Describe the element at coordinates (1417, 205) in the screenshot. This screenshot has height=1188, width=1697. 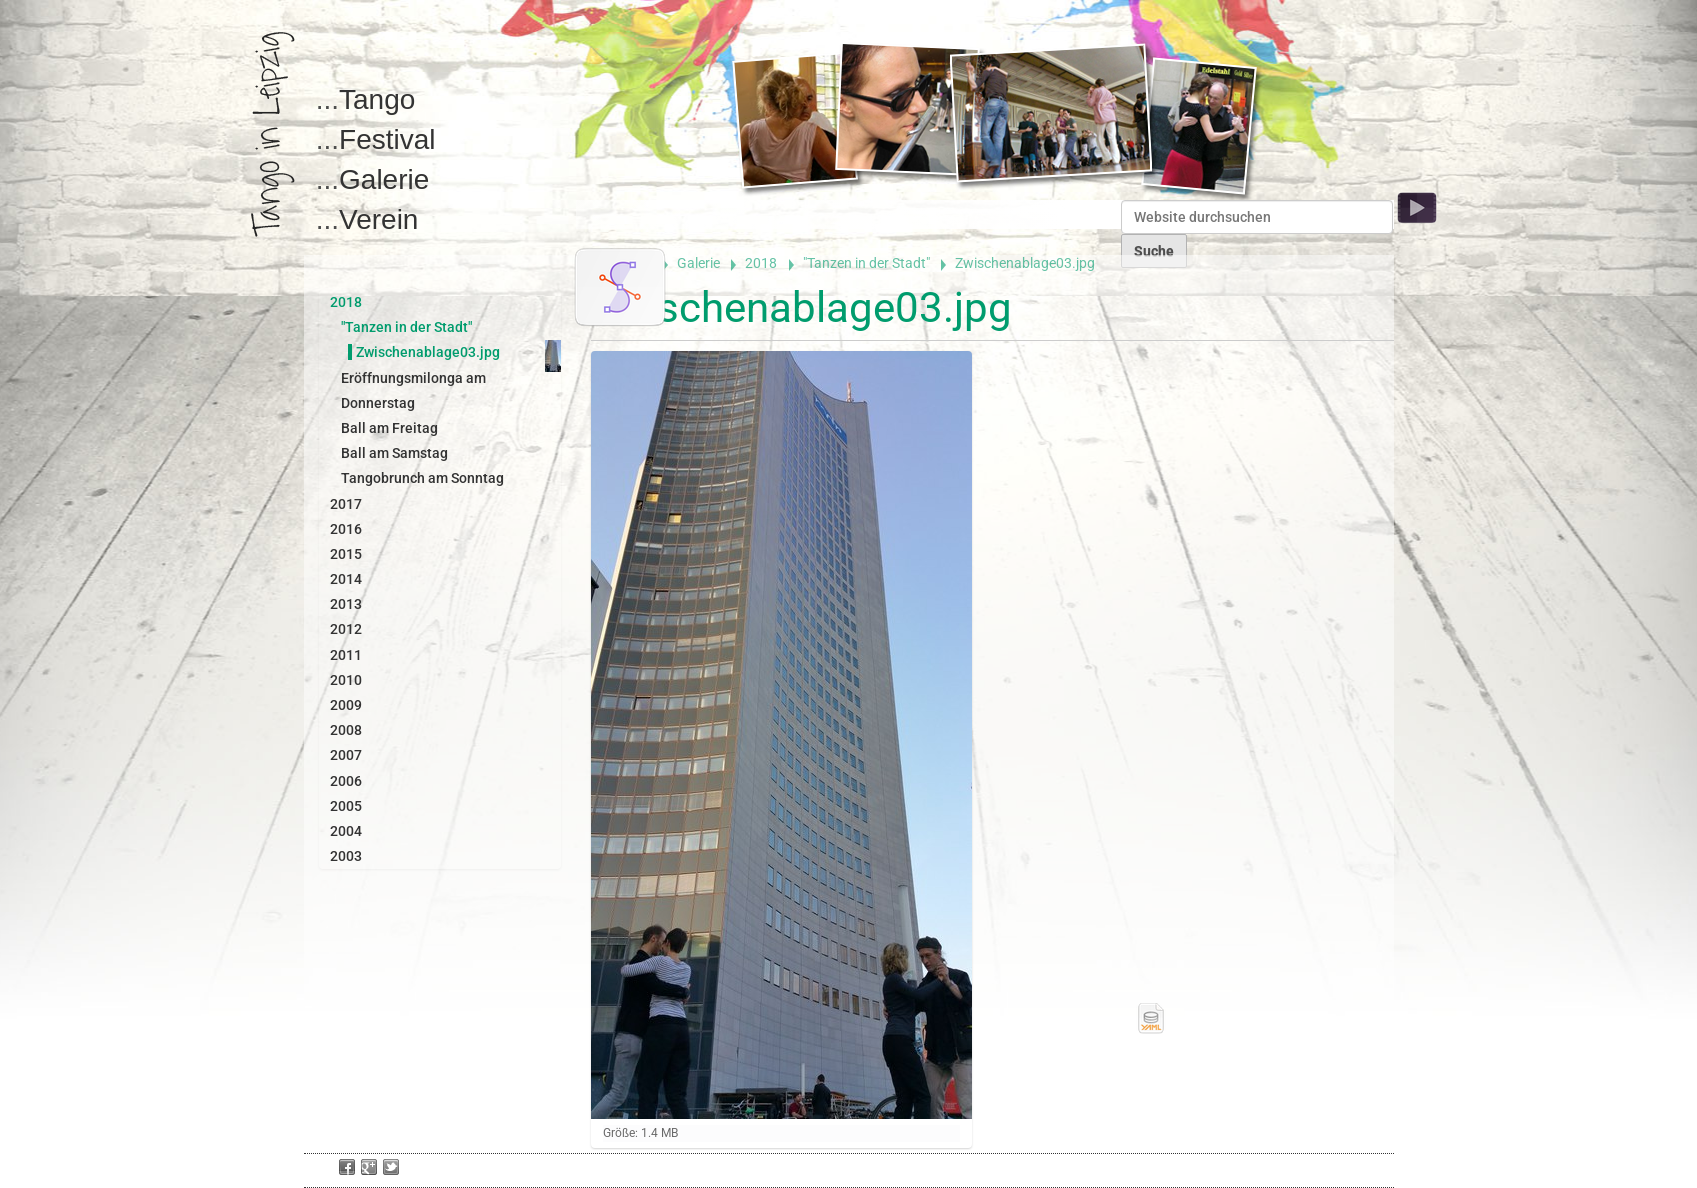
I see `a video file type indicator` at that location.